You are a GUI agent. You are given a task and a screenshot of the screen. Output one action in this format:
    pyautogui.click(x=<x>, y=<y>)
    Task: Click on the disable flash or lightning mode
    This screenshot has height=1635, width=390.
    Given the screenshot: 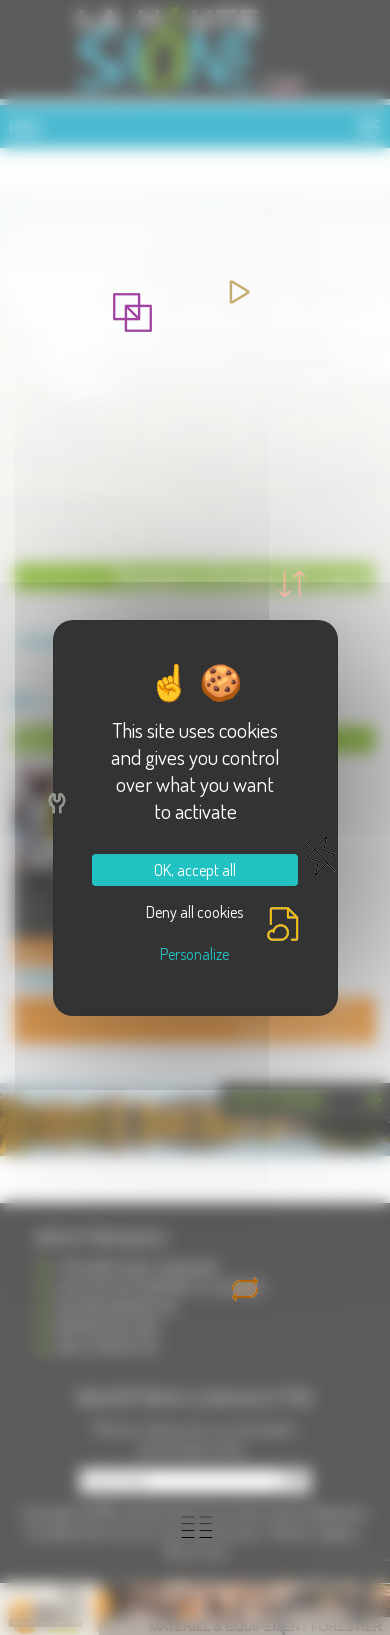 What is the action you would take?
    pyautogui.click(x=321, y=856)
    